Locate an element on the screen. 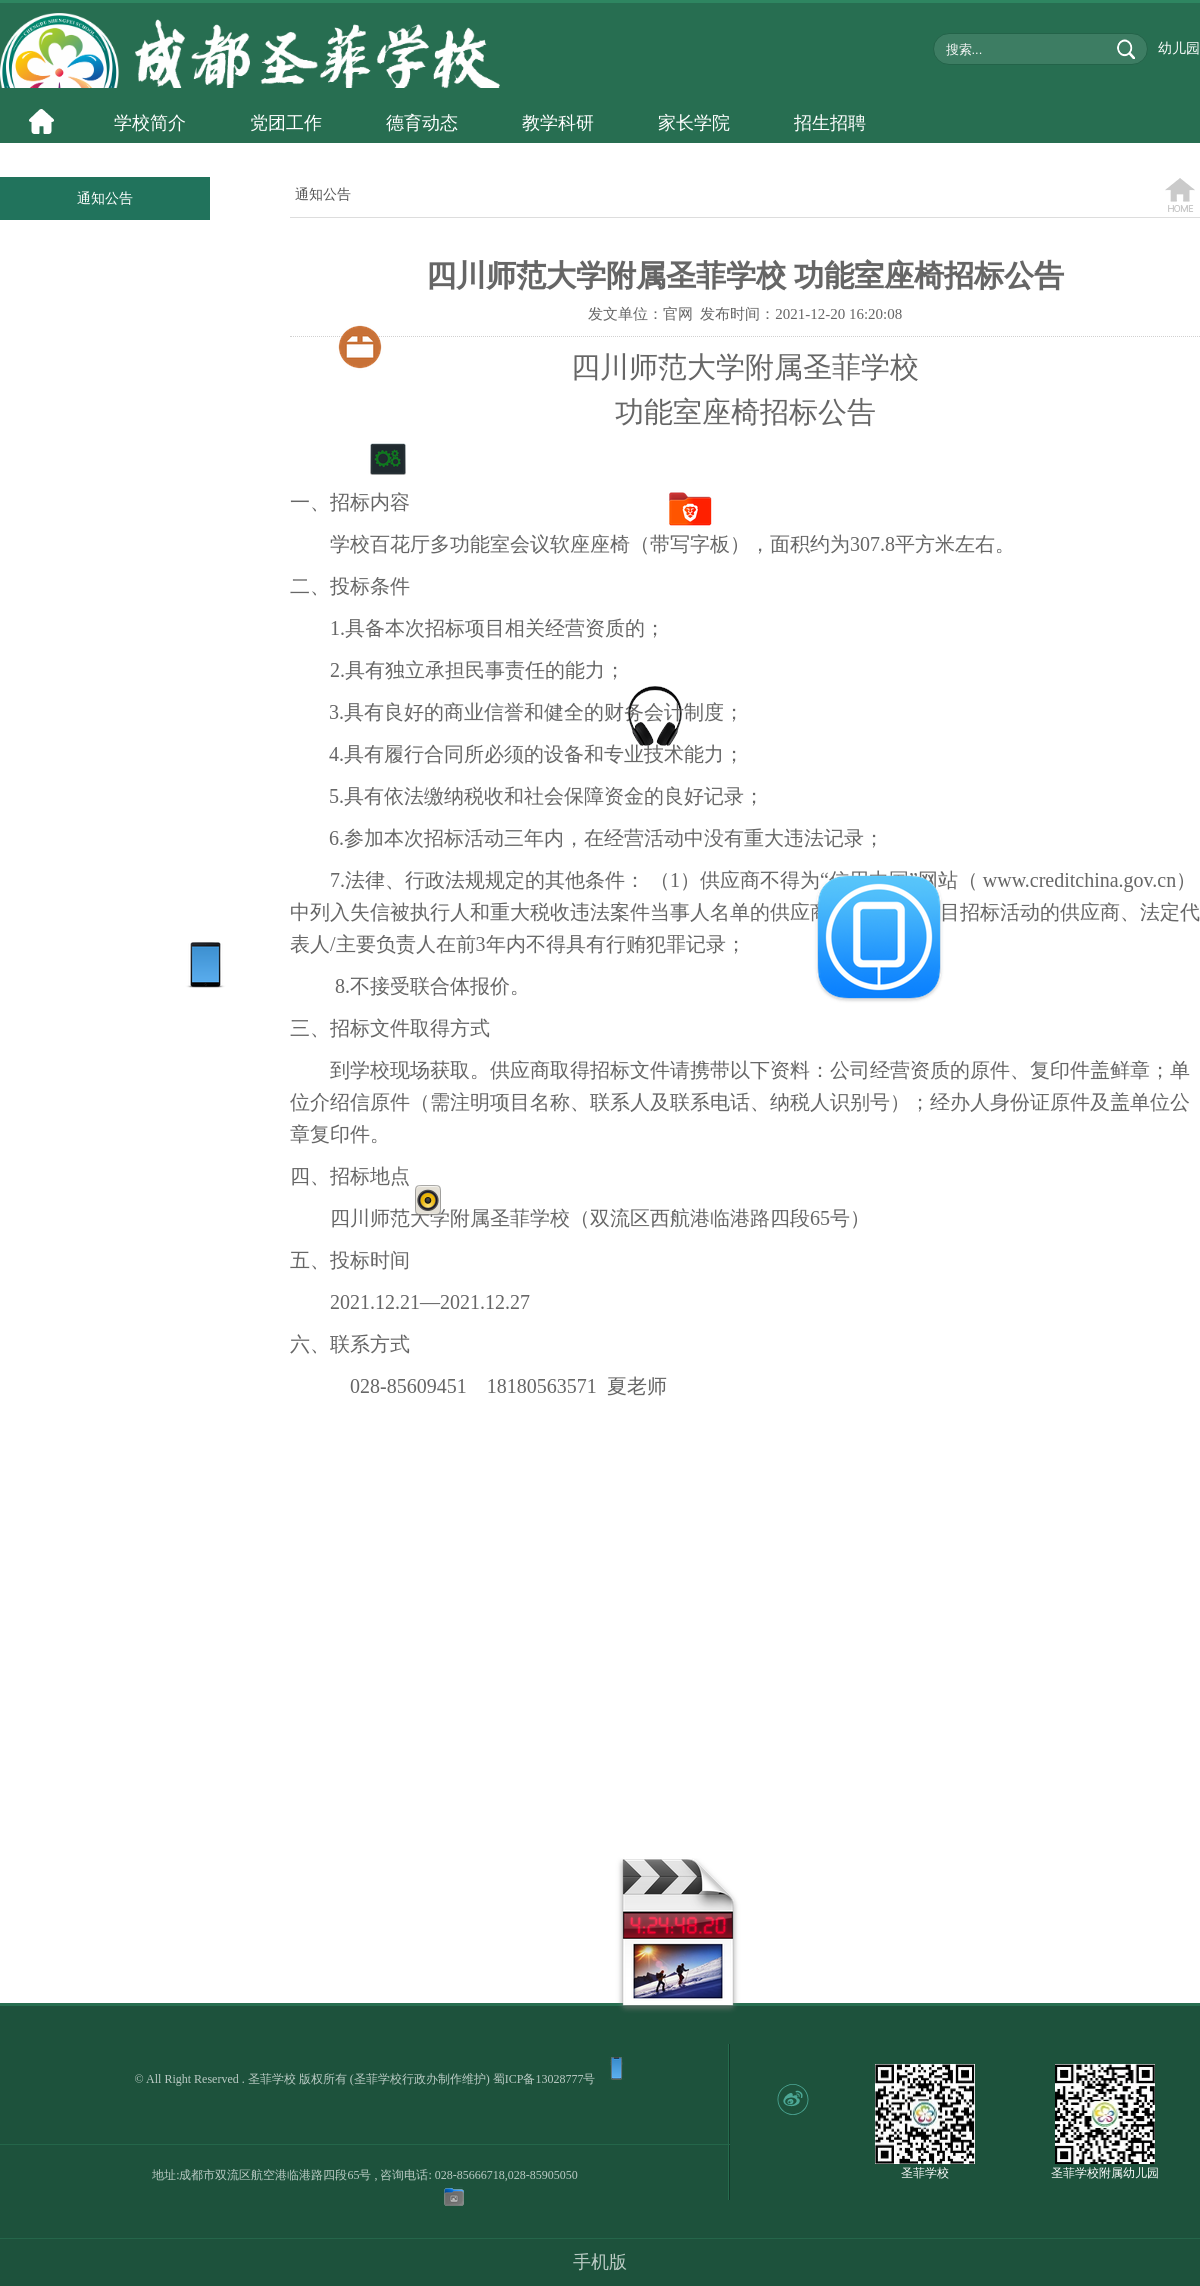 This screenshot has height=2286, width=1200. open iMovie project library is located at coordinates (678, 1936).